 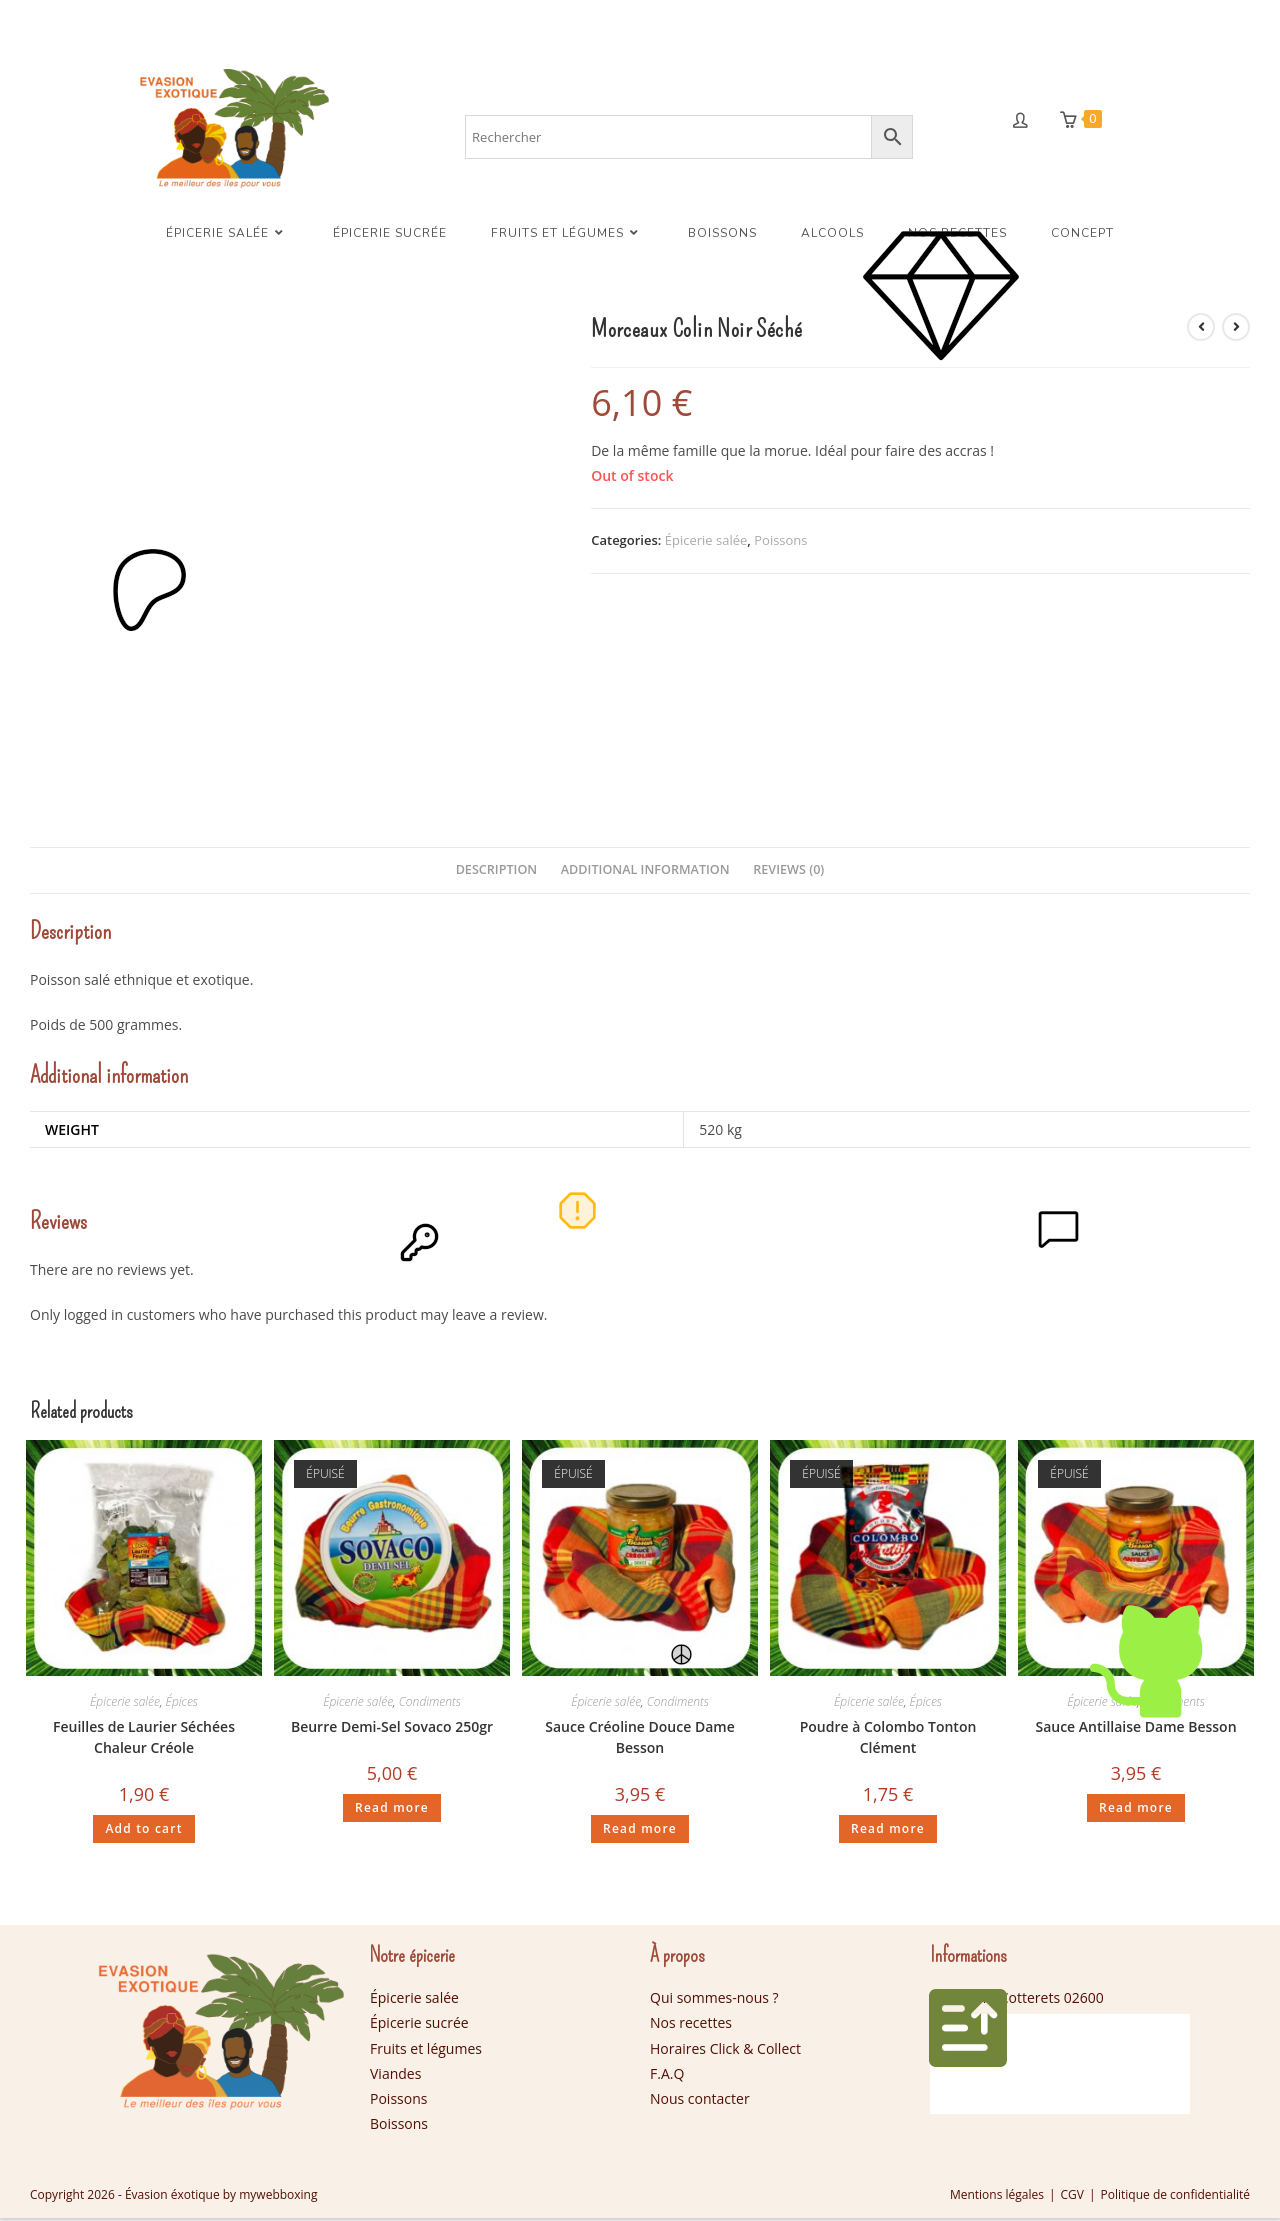 What do you see at coordinates (419, 1242) in the screenshot?
I see `access account security settings` at bounding box center [419, 1242].